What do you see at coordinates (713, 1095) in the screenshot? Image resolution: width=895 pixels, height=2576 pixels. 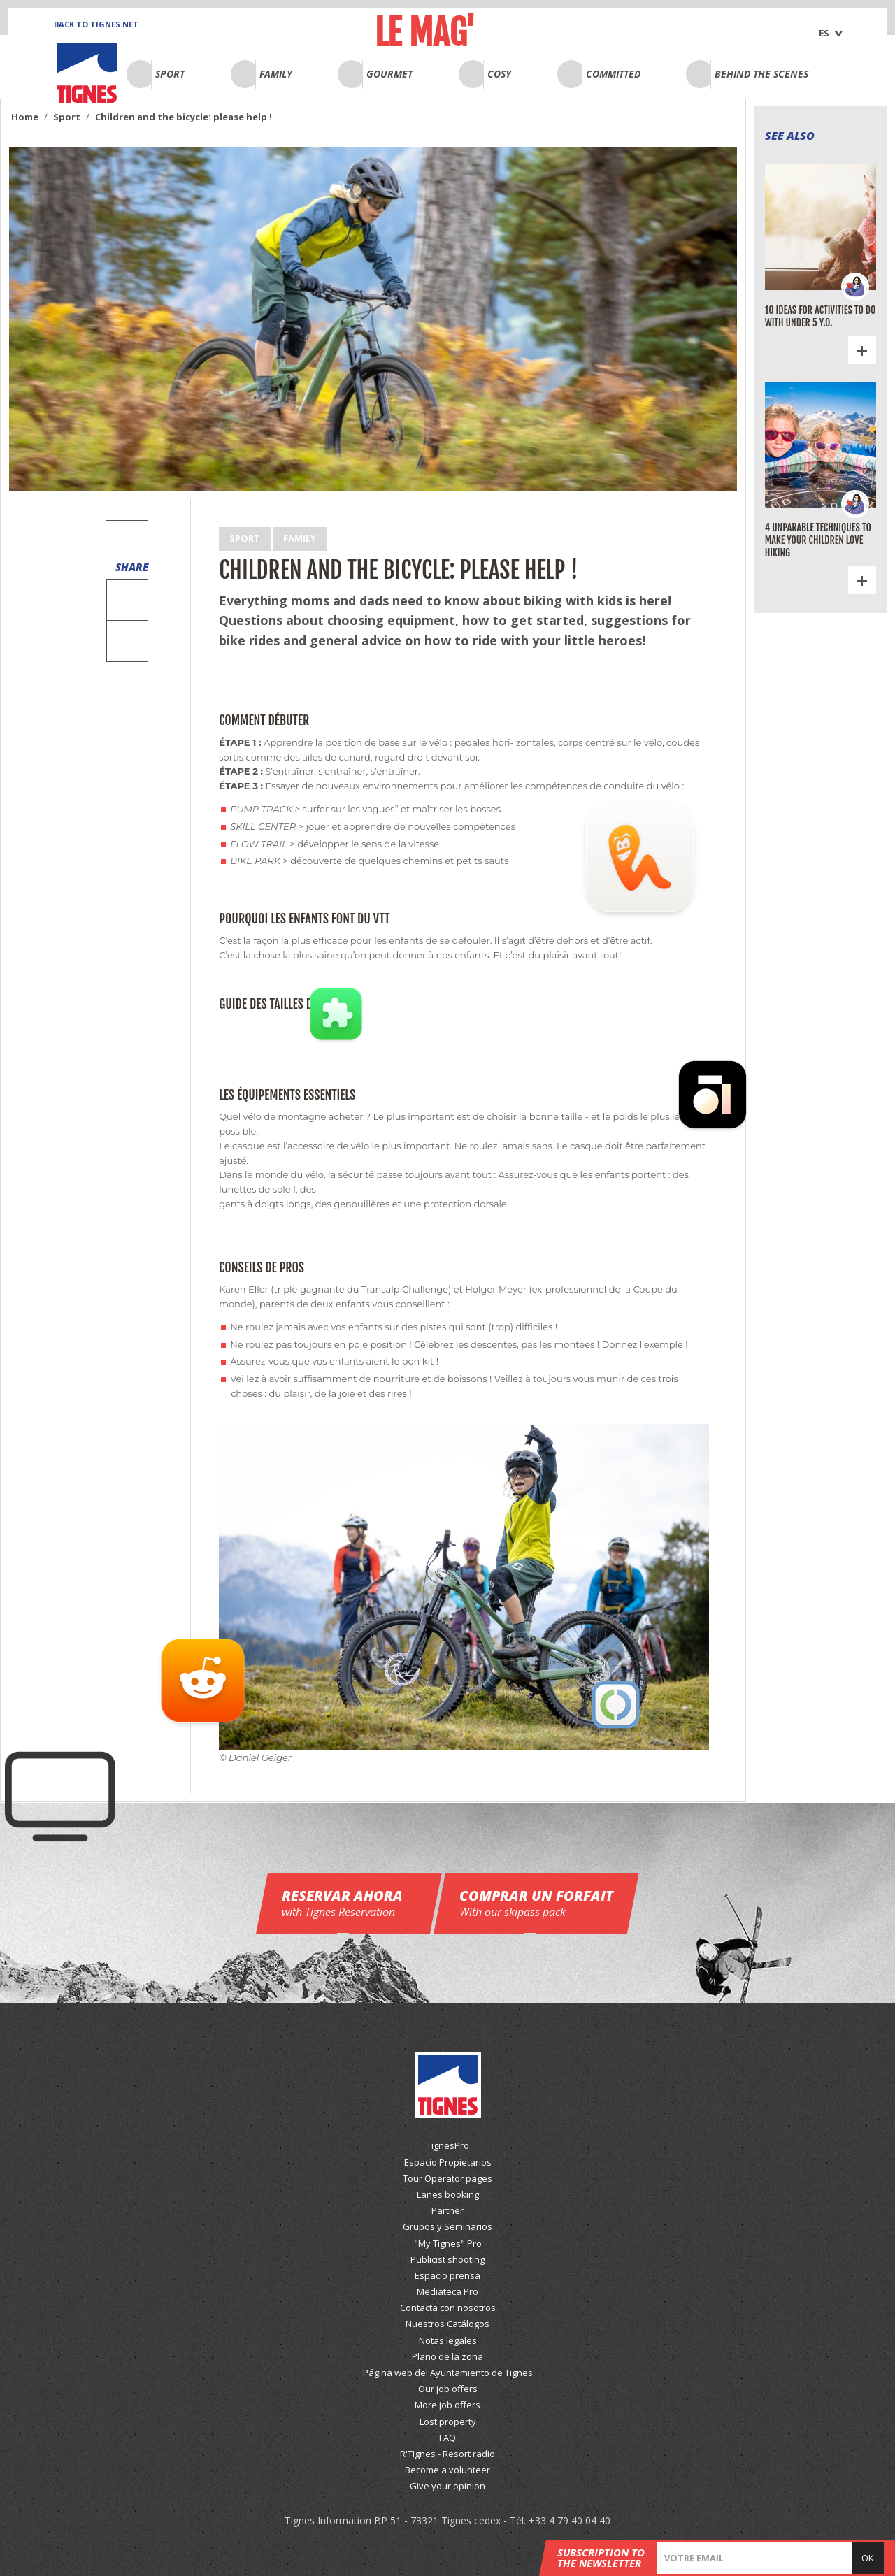 I see `open anytype app` at bounding box center [713, 1095].